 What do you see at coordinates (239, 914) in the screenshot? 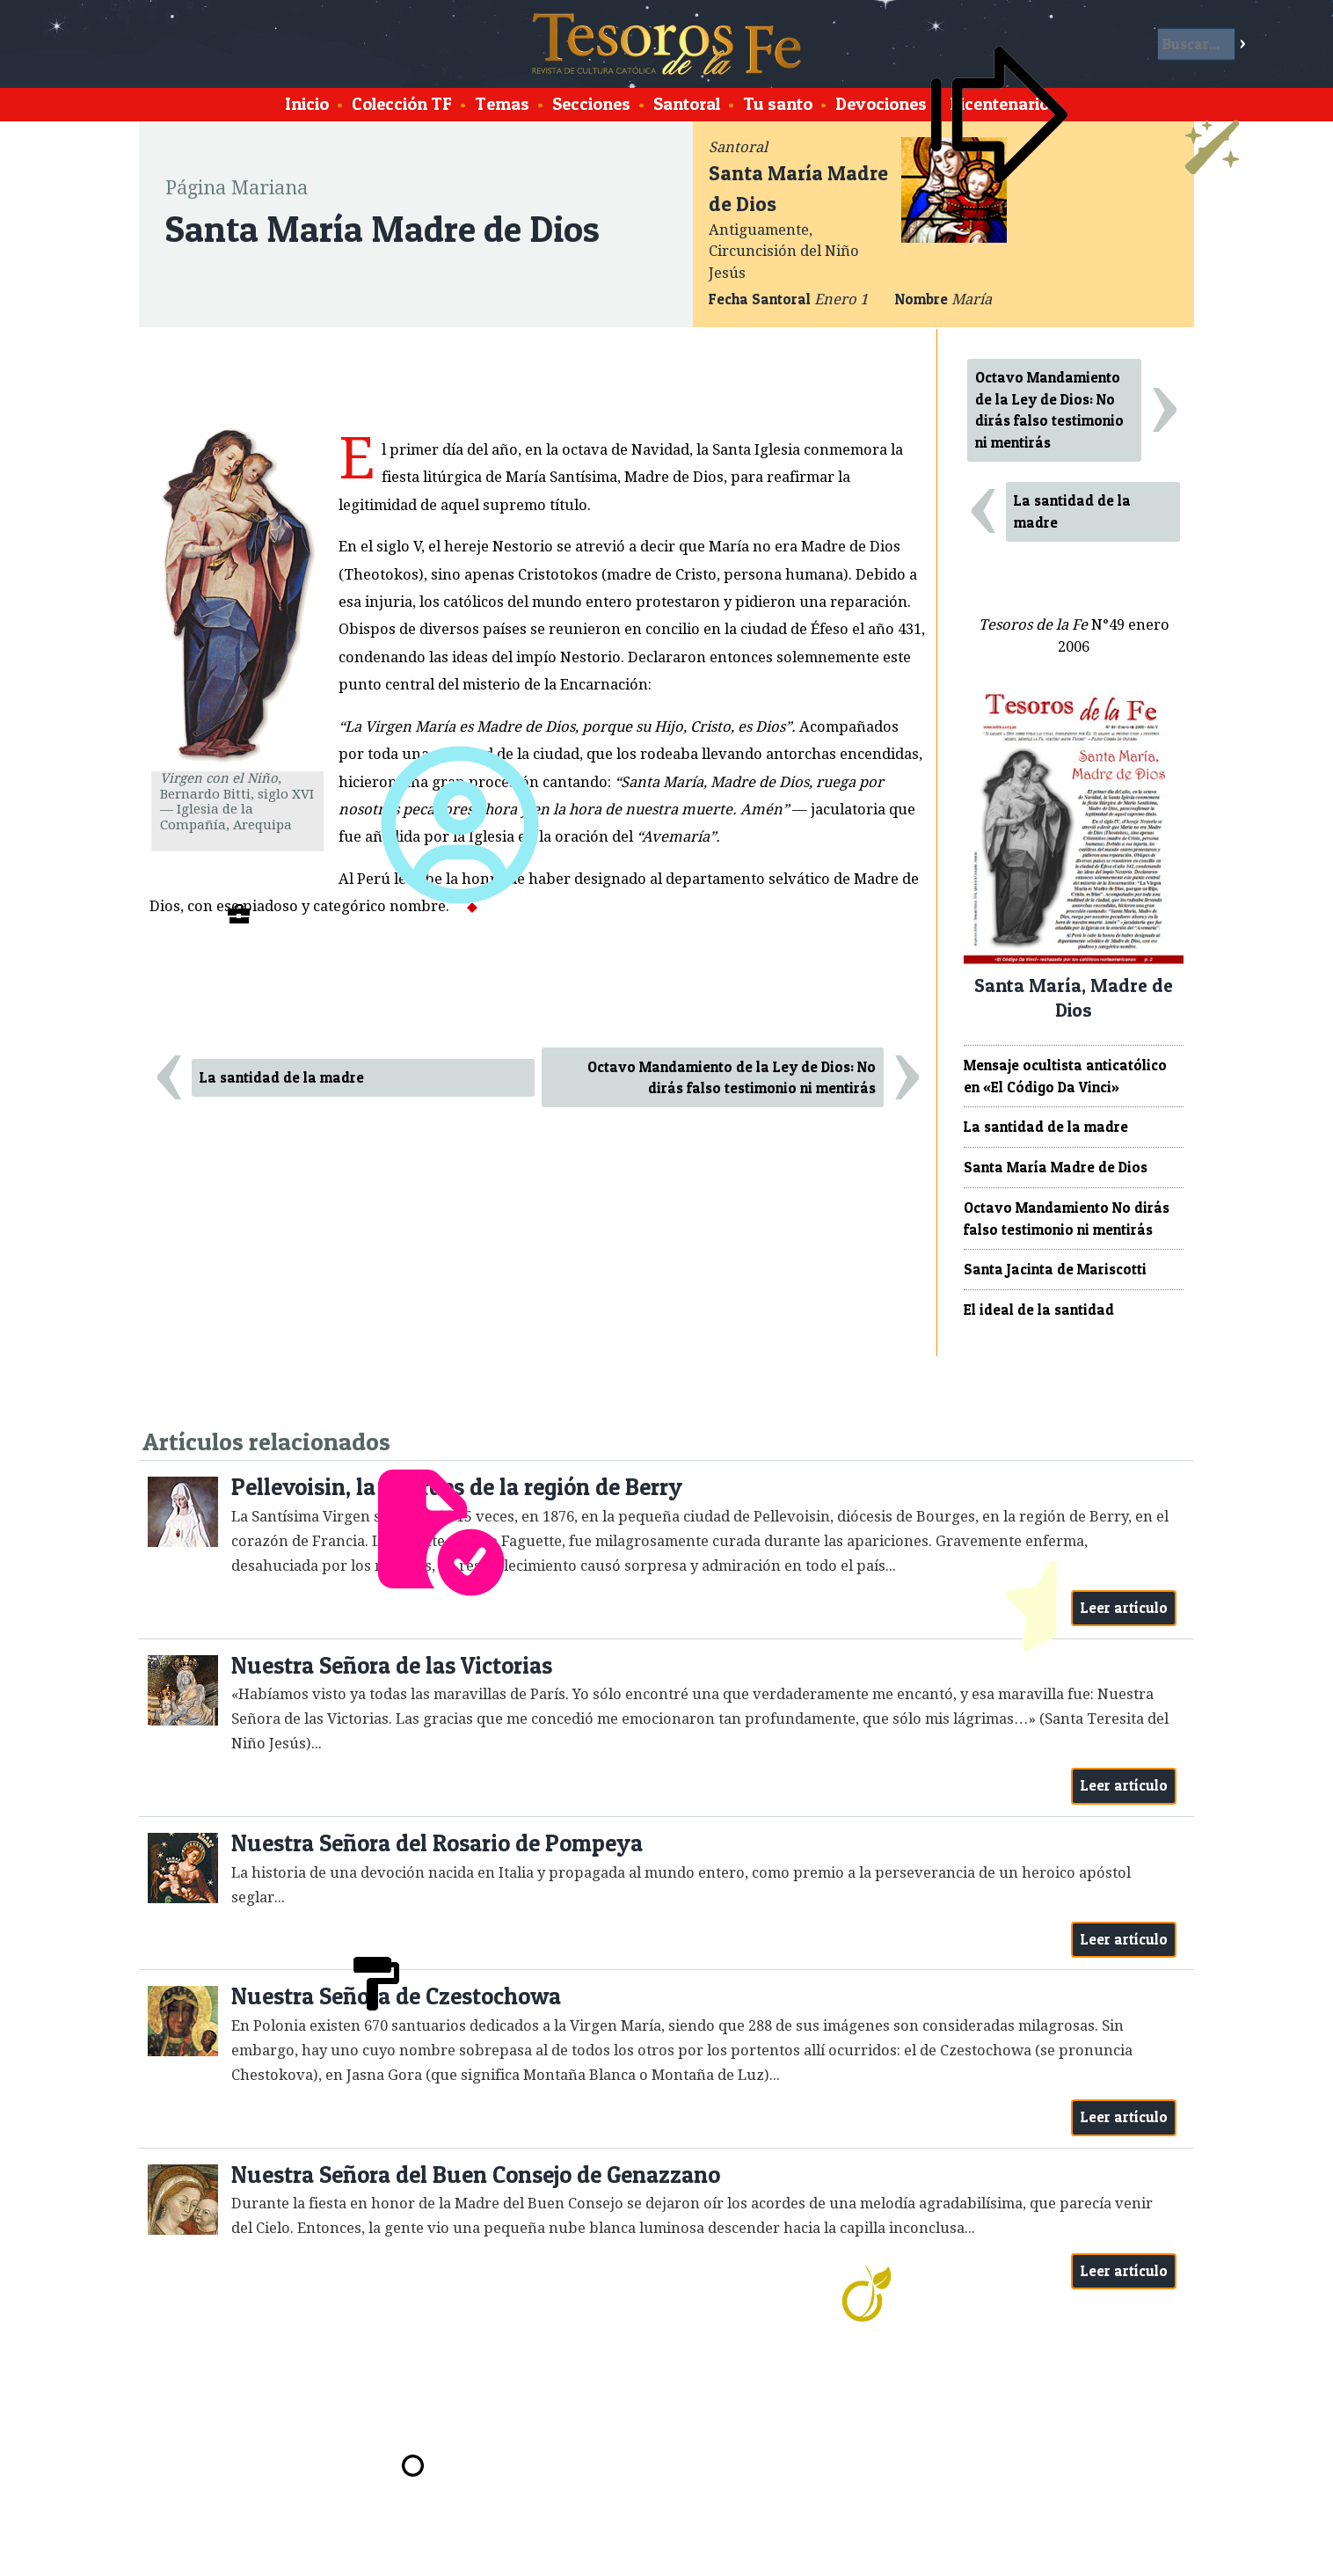
I see `access work or business tools` at bounding box center [239, 914].